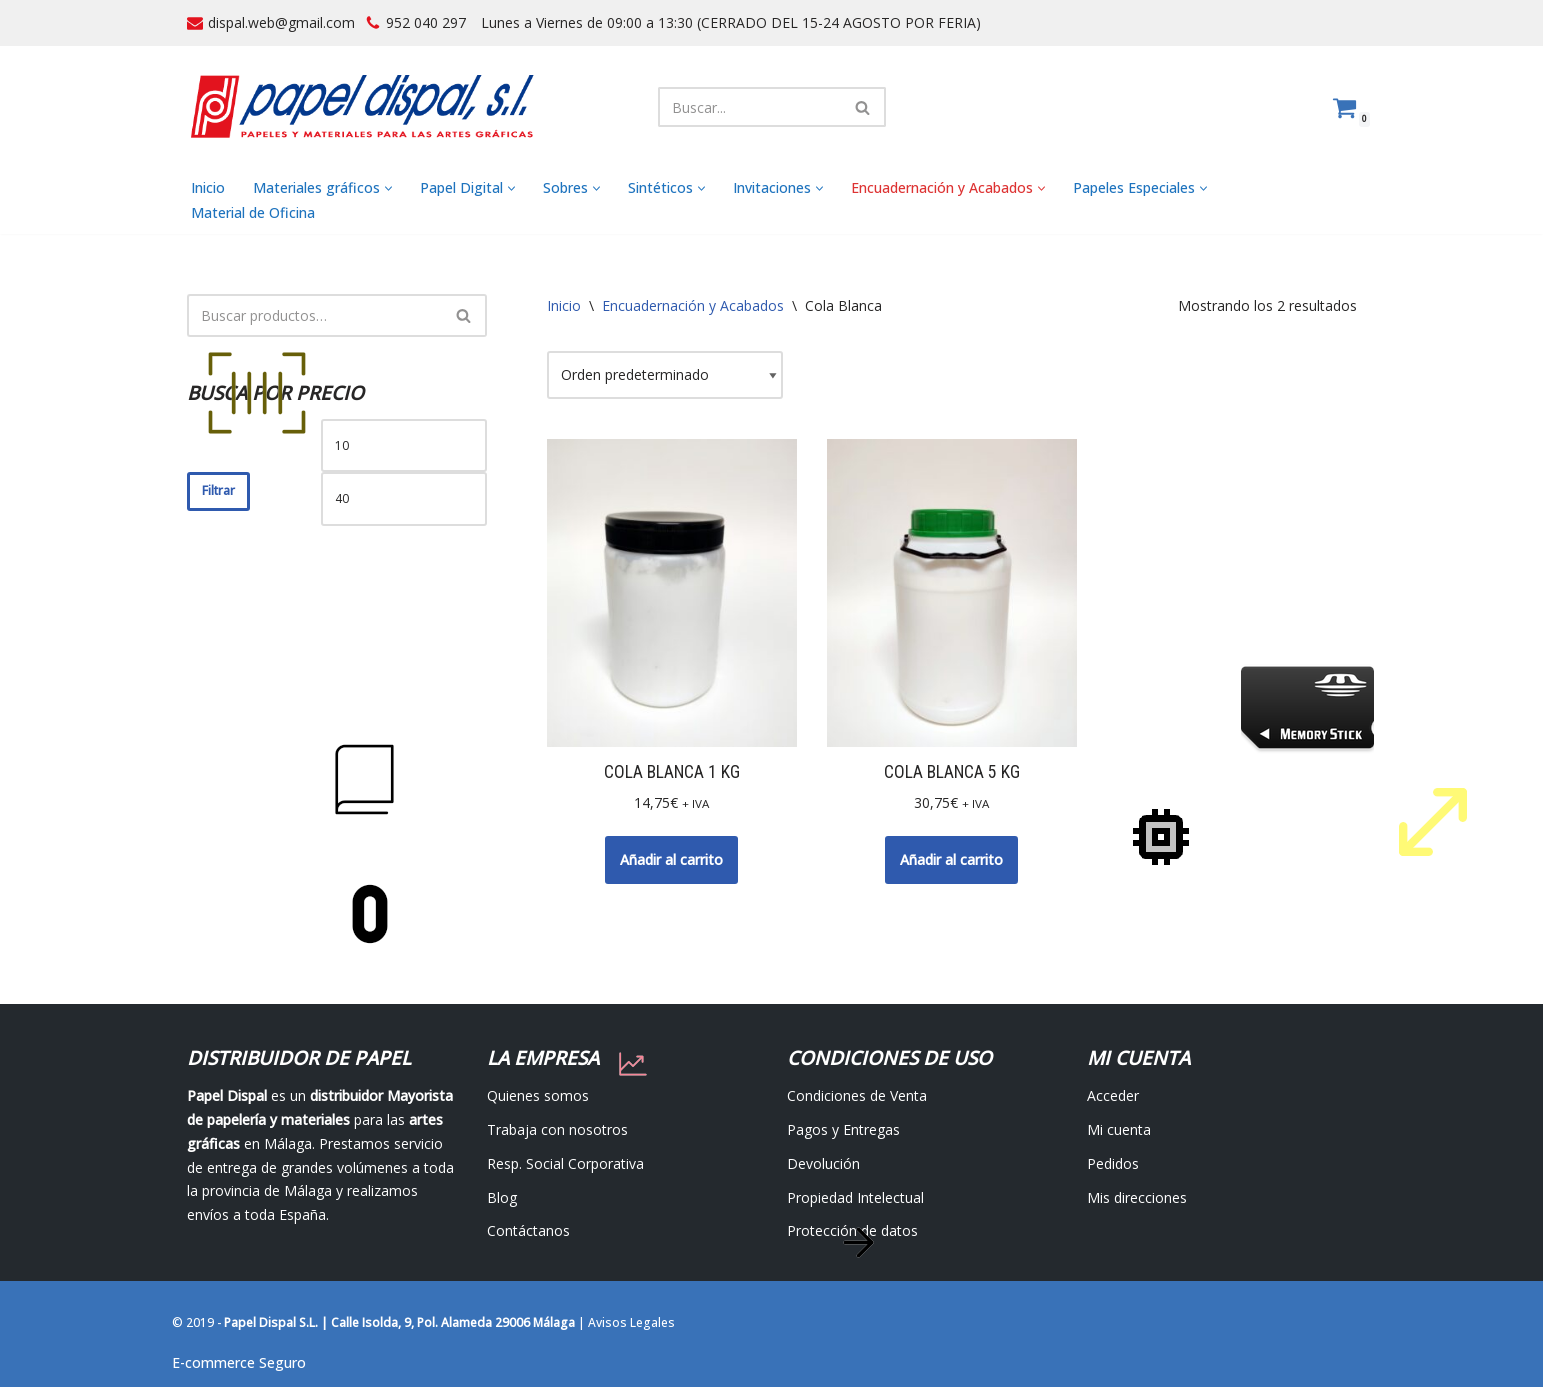 This screenshot has height=1387, width=1543. What do you see at coordinates (633, 1064) in the screenshot?
I see `view analytics or performance trends` at bounding box center [633, 1064].